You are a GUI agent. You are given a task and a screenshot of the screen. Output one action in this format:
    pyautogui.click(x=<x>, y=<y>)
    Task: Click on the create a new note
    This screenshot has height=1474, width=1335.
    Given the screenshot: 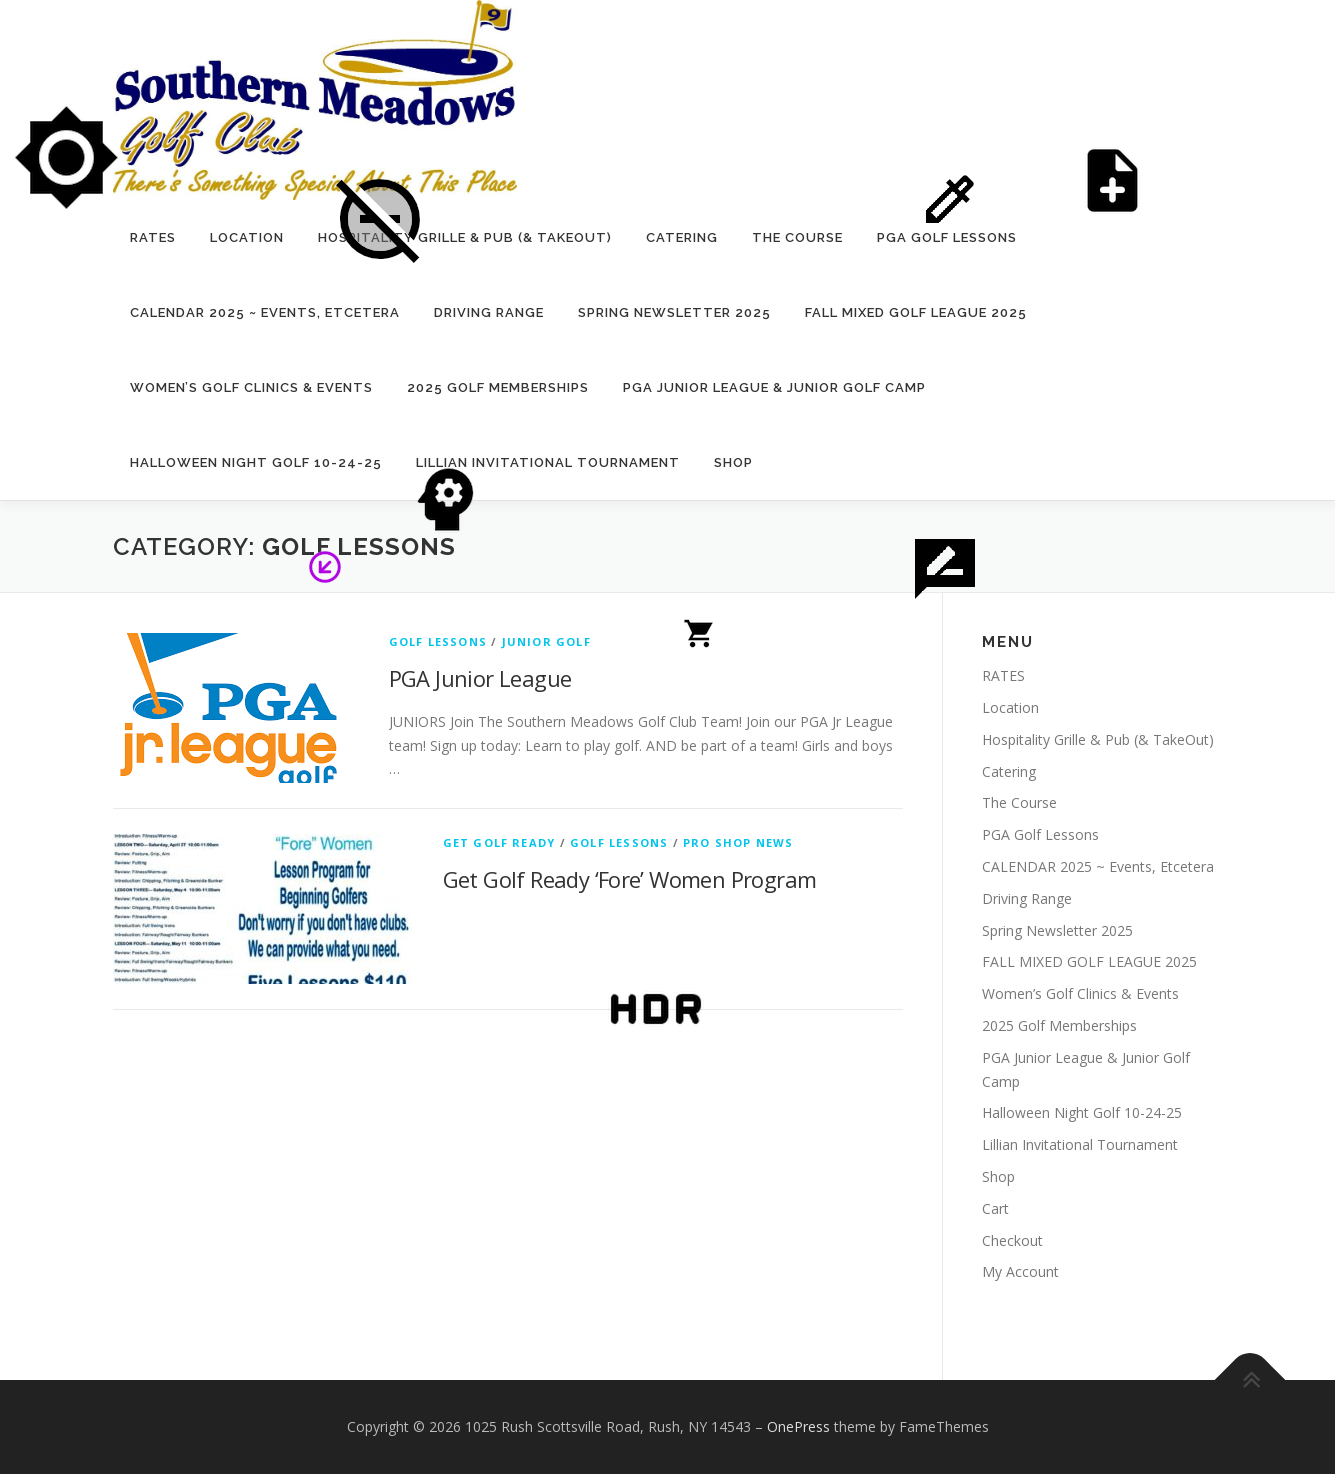 What is the action you would take?
    pyautogui.click(x=1112, y=180)
    